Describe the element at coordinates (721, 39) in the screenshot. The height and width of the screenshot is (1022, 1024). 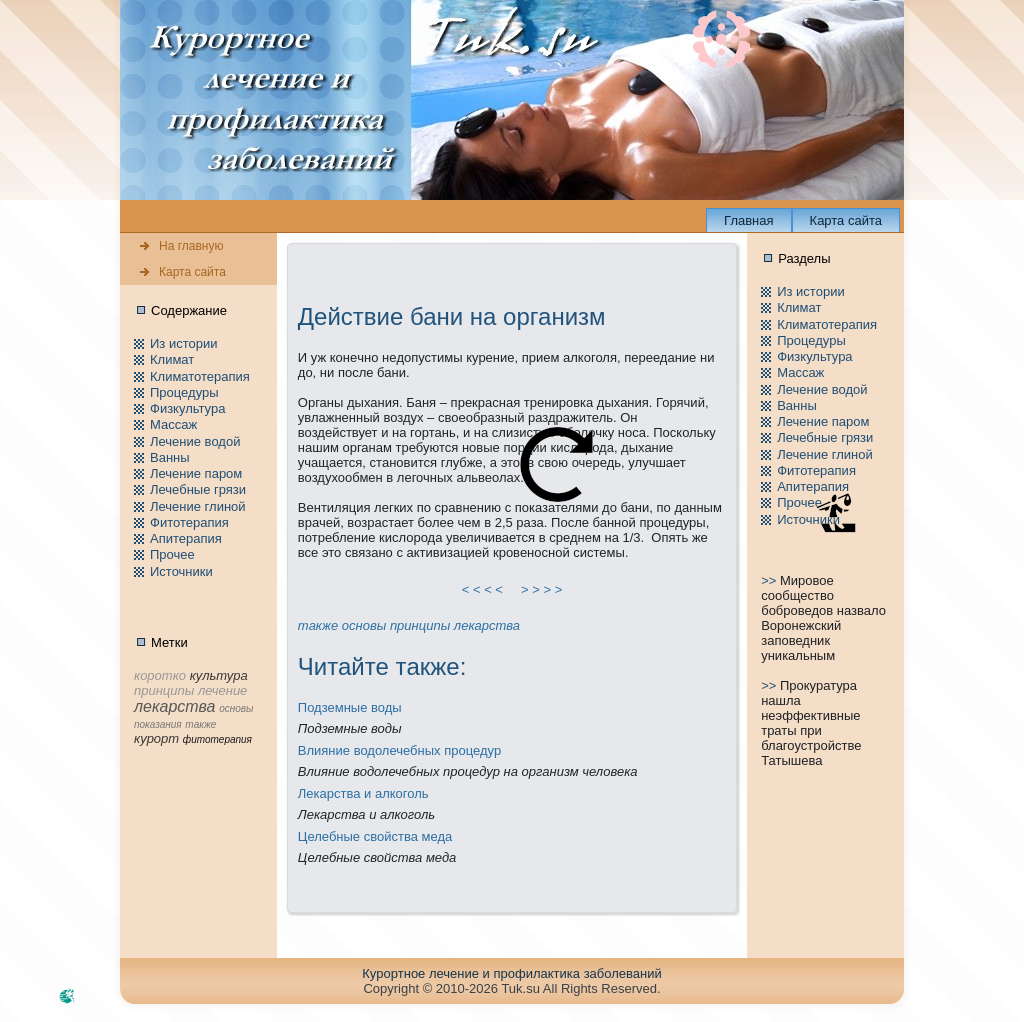
I see `access hive or colony management features` at that location.